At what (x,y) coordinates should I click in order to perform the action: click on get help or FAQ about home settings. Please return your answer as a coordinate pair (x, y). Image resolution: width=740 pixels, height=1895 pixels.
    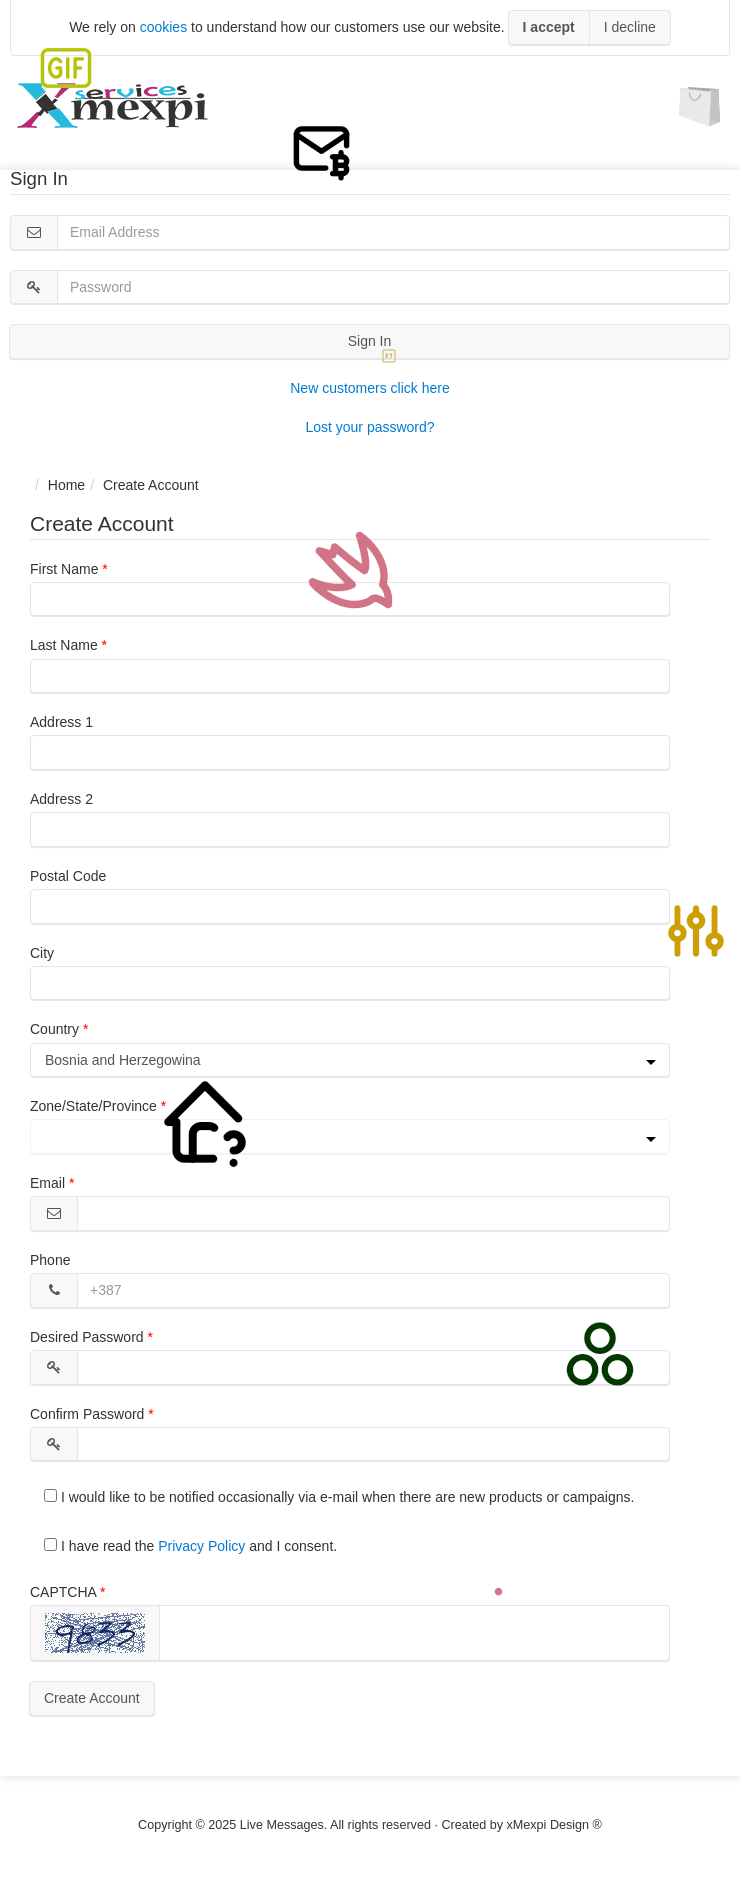
    Looking at the image, I should click on (205, 1122).